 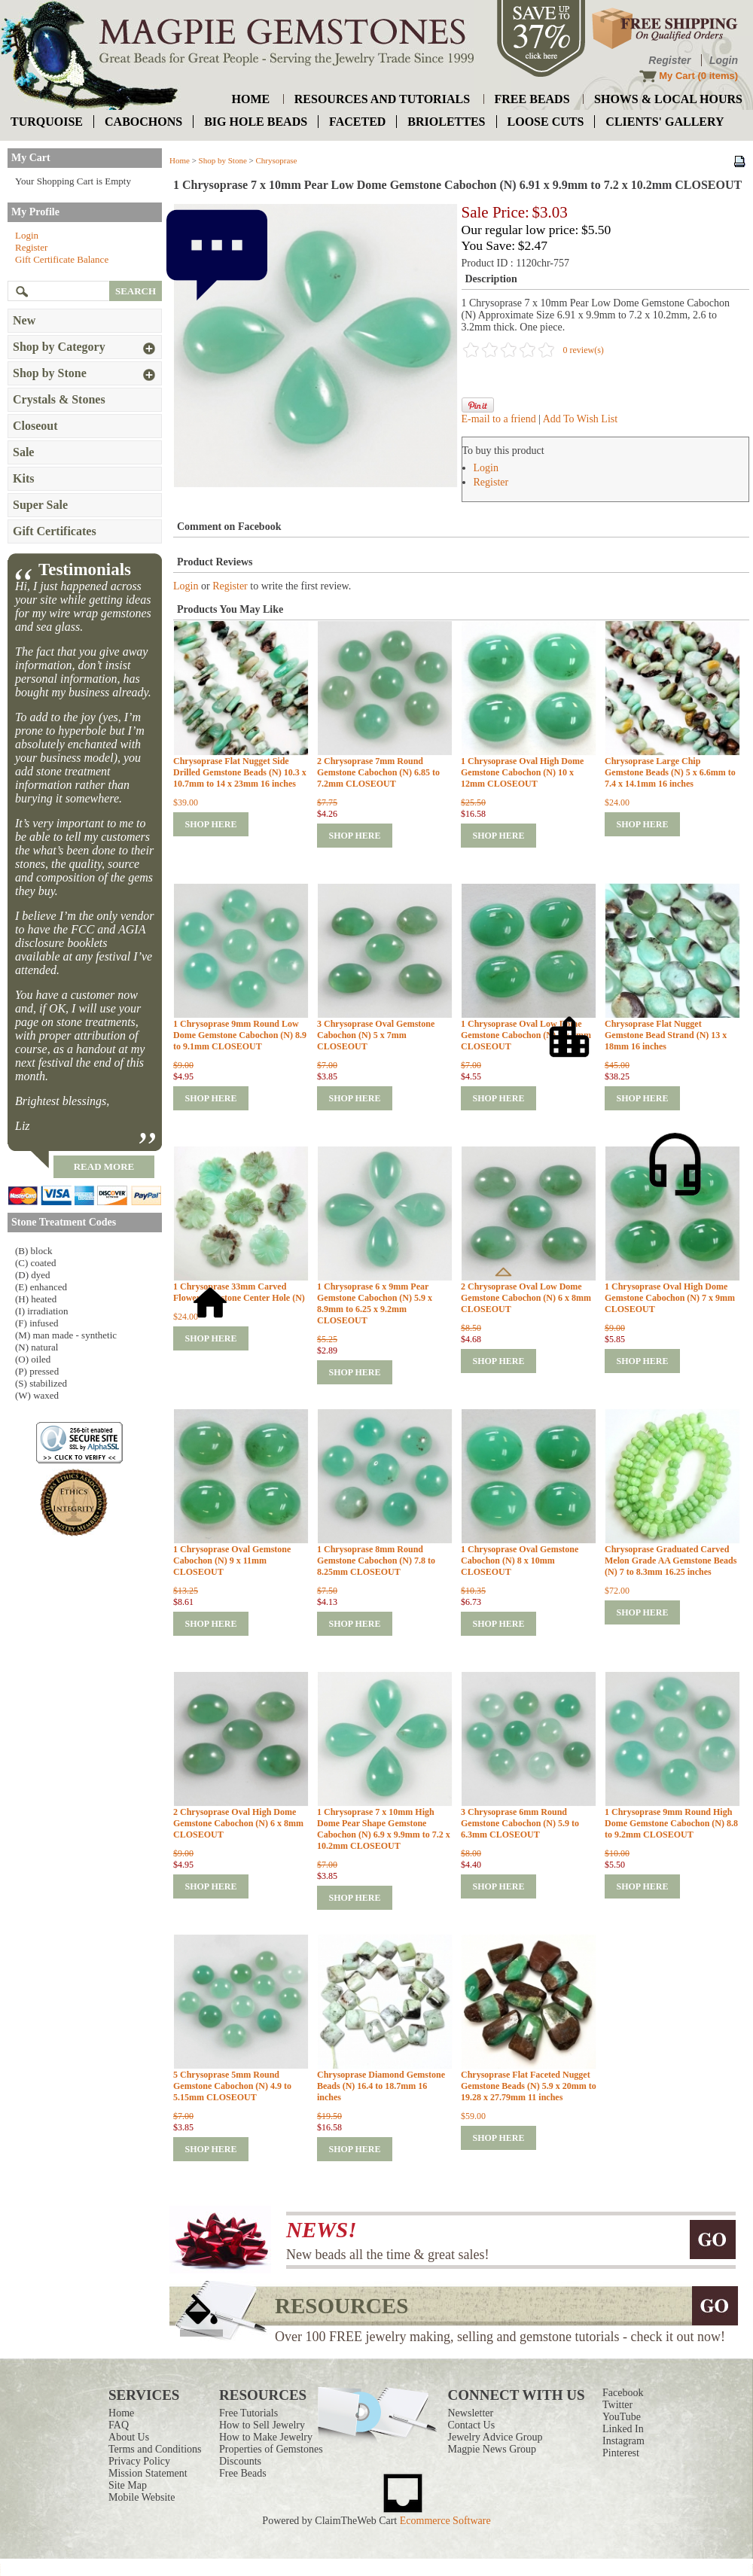 What do you see at coordinates (675, 1164) in the screenshot?
I see `contact customer support` at bounding box center [675, 1164].